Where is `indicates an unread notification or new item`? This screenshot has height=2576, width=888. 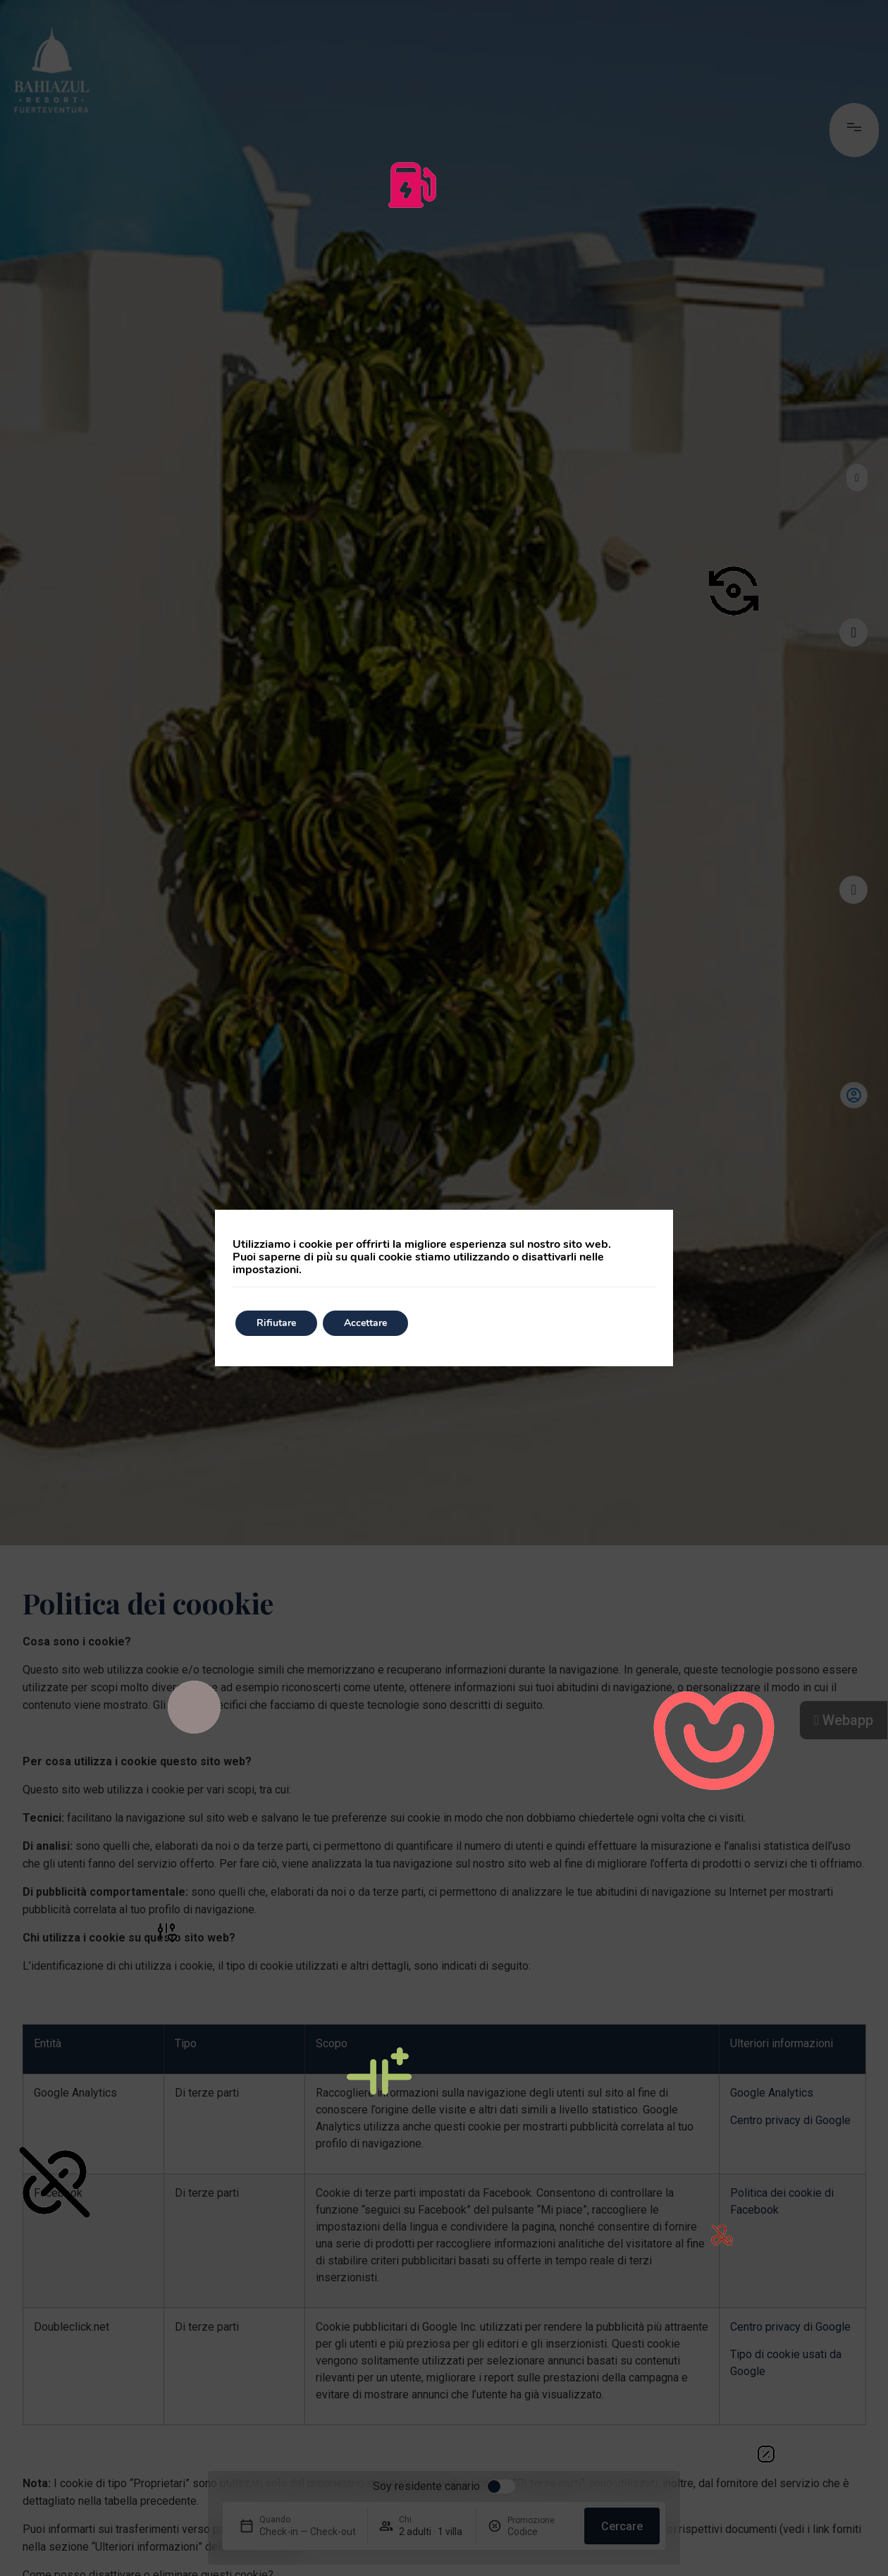
indicates an unread notification or new item is located at coordinates (194, 1707).